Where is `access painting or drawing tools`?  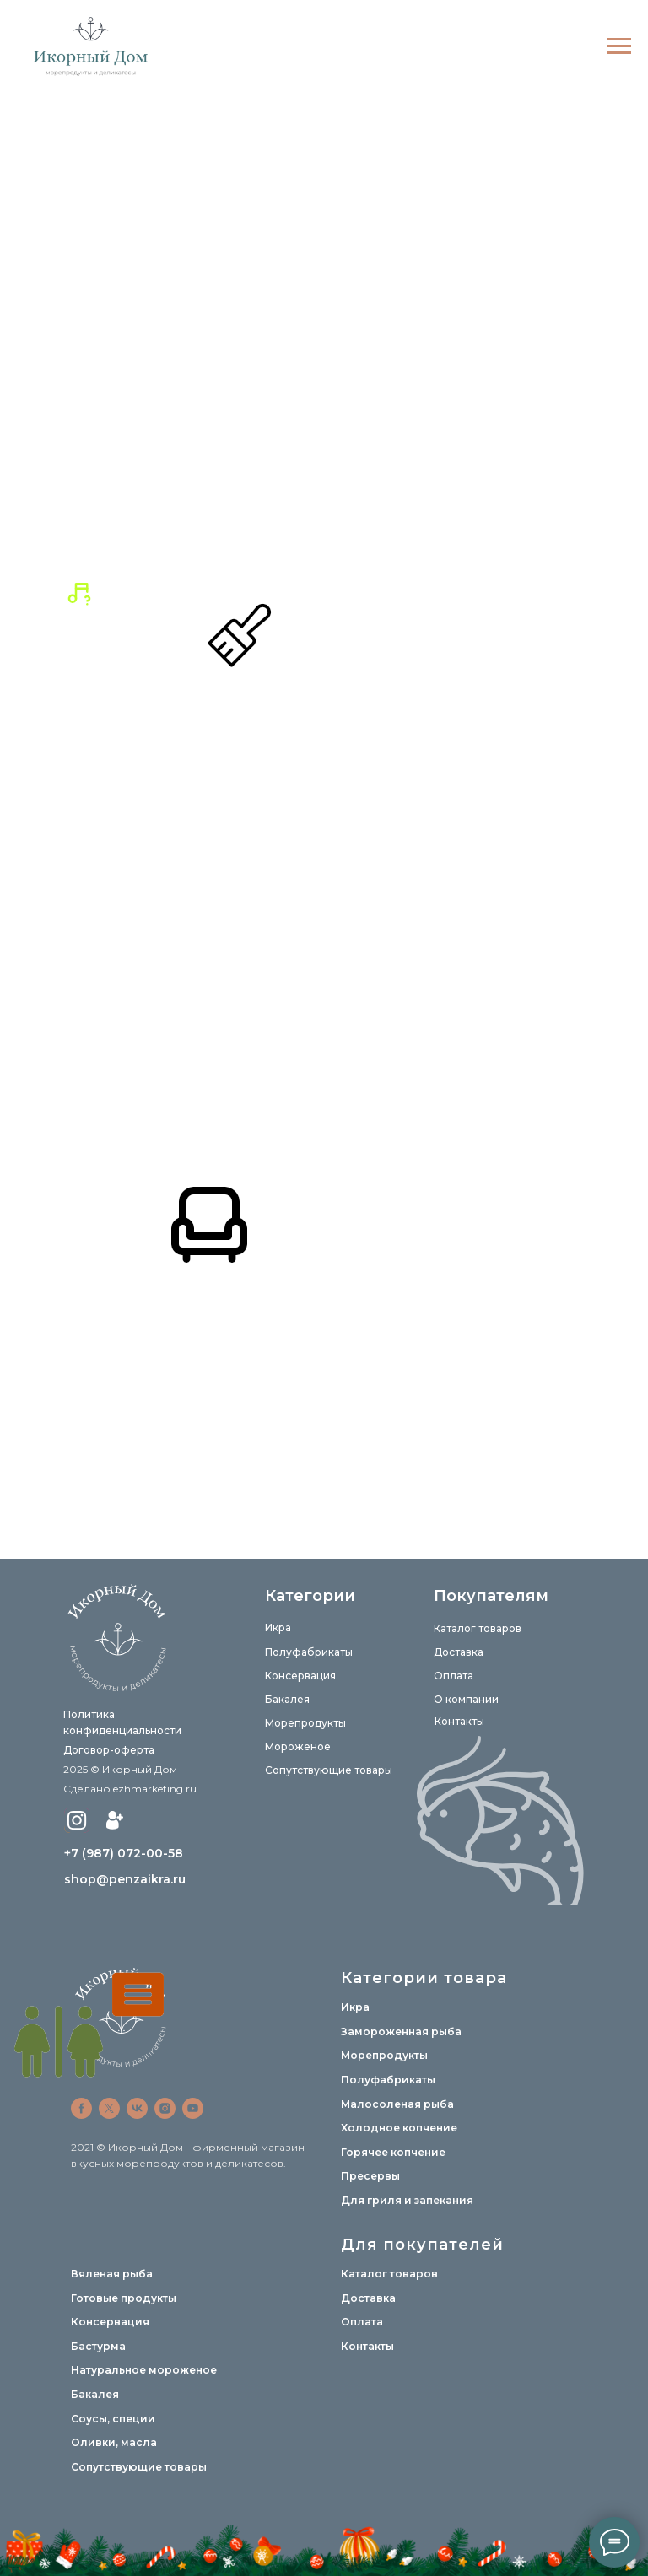
access painting or drawing tools is located at coordinates (240, 634).